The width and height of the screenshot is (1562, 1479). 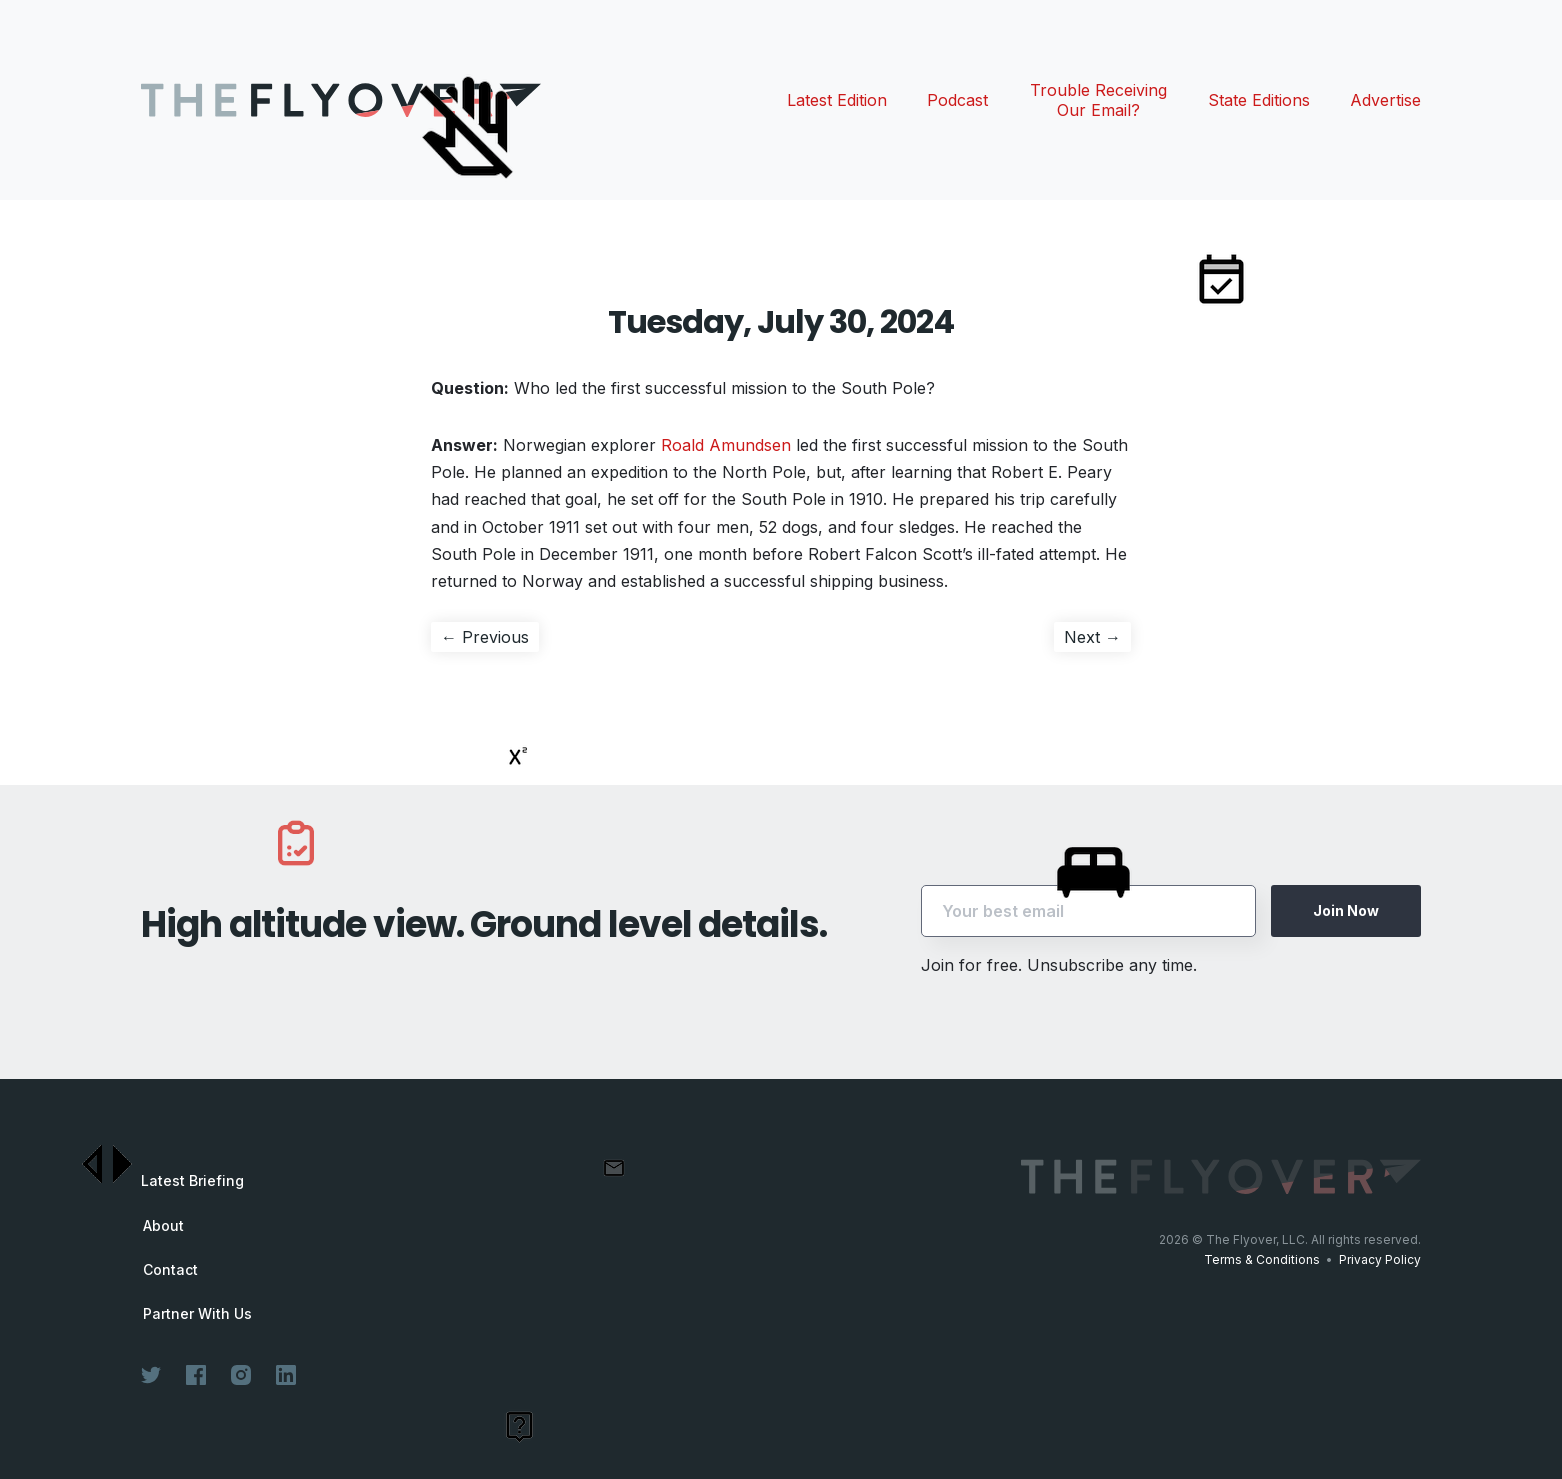 I want to click on view hotel room or accommodation options, so click(x=1093, y=872).